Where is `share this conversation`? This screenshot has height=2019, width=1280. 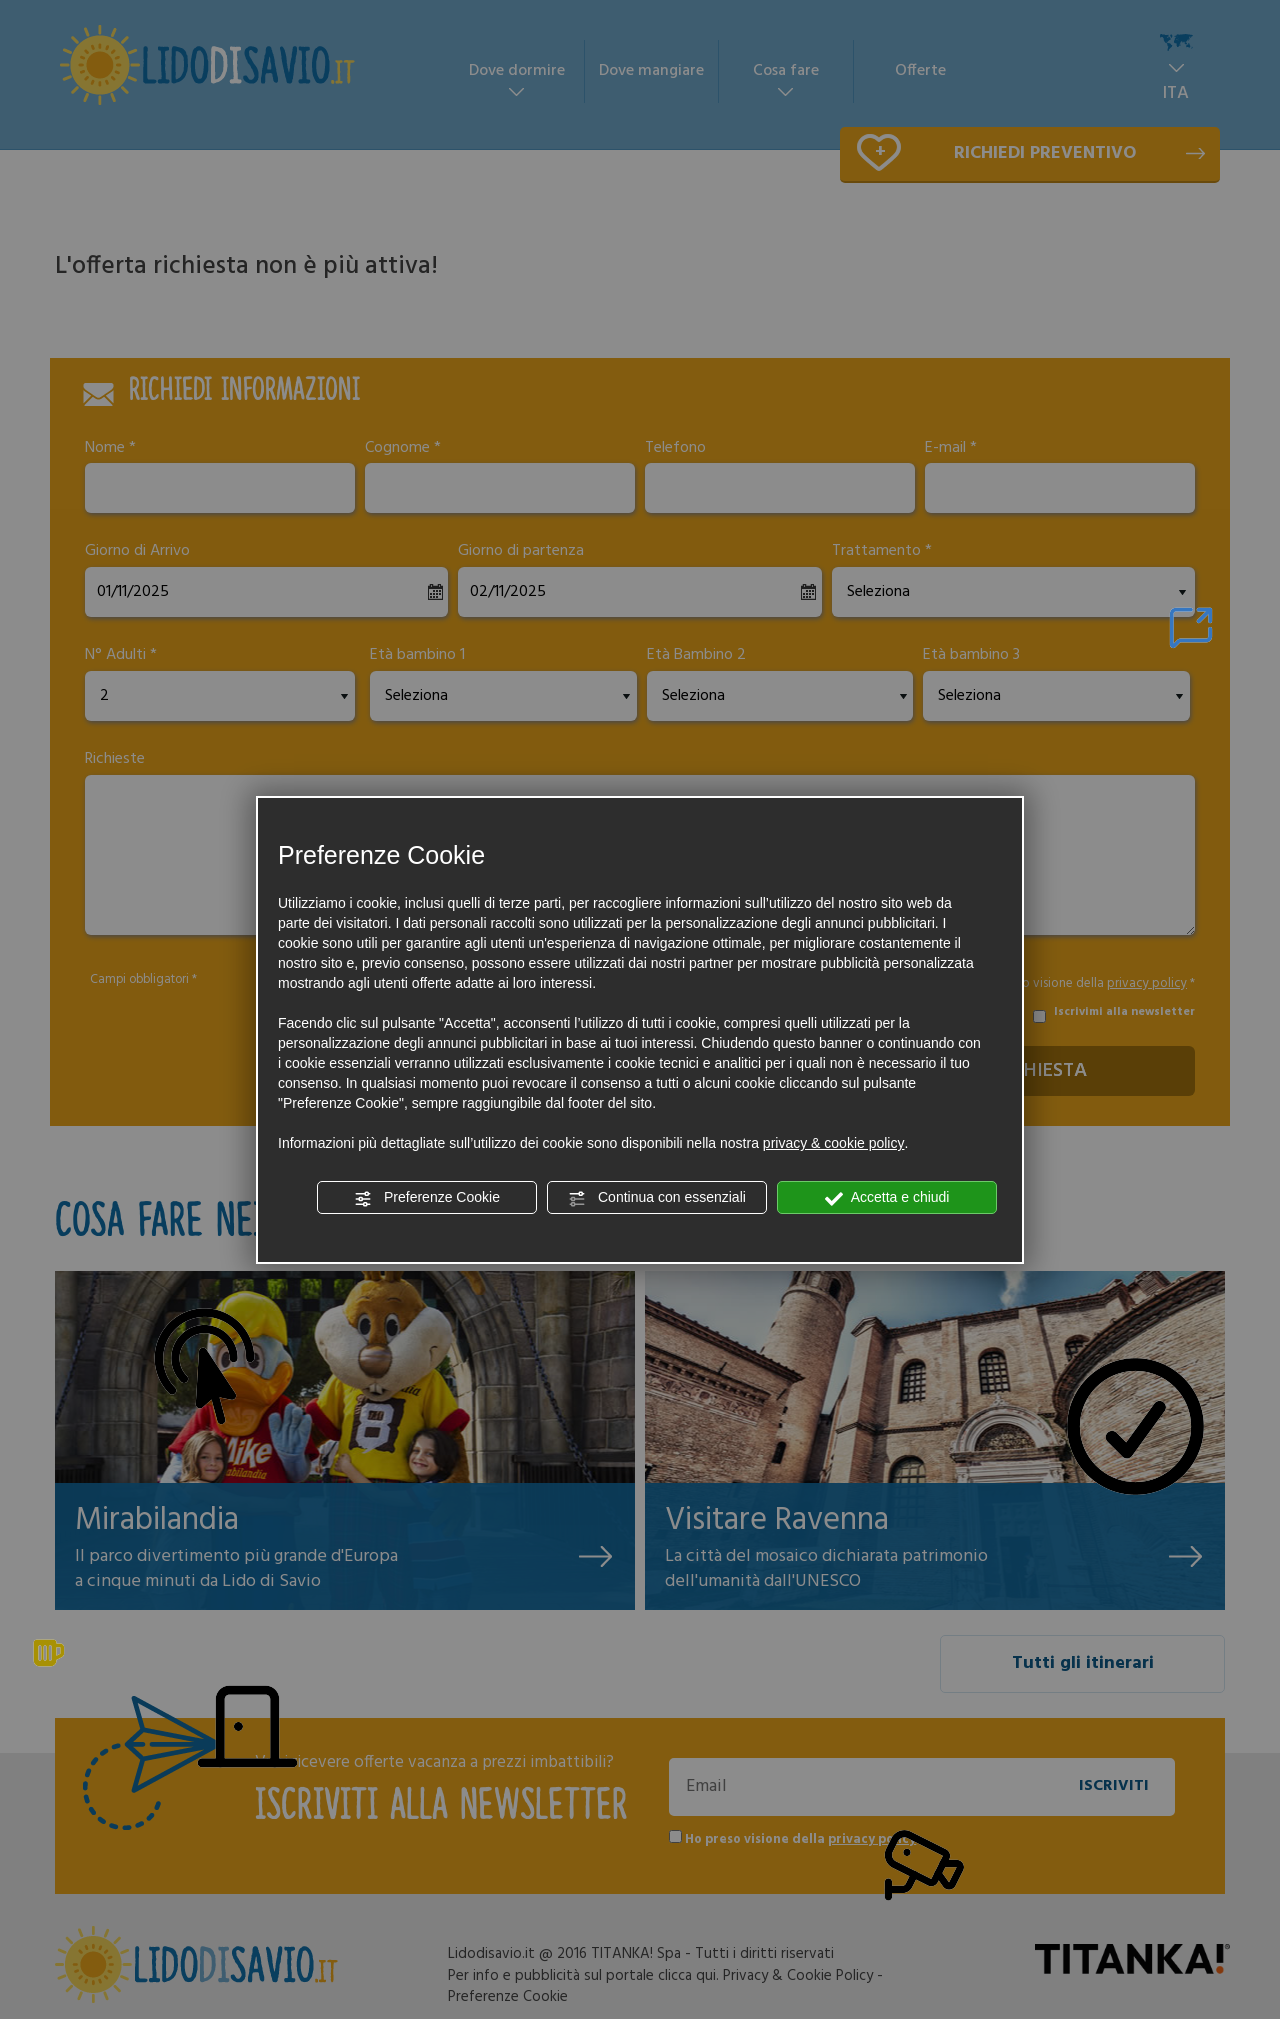 share this conversation is located at coordinates (1191, 627).